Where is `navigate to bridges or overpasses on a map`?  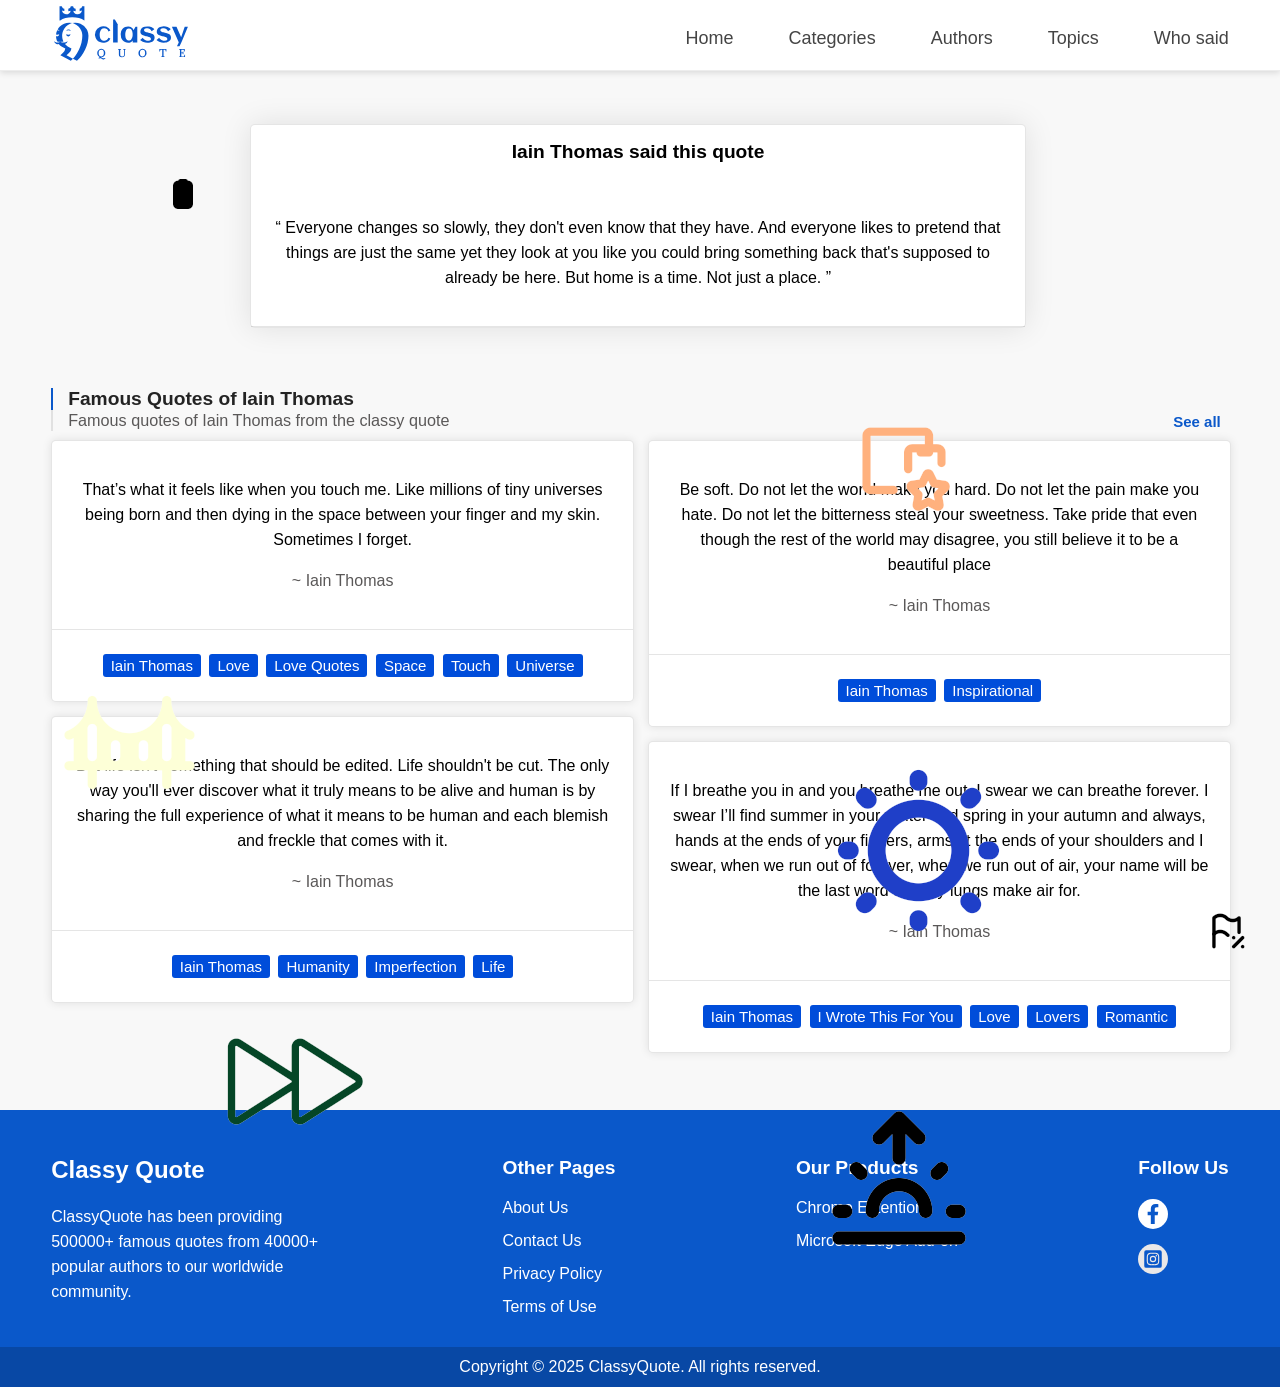 navigate to bridges or overpasses on a map is located at coordinates (129, 742).